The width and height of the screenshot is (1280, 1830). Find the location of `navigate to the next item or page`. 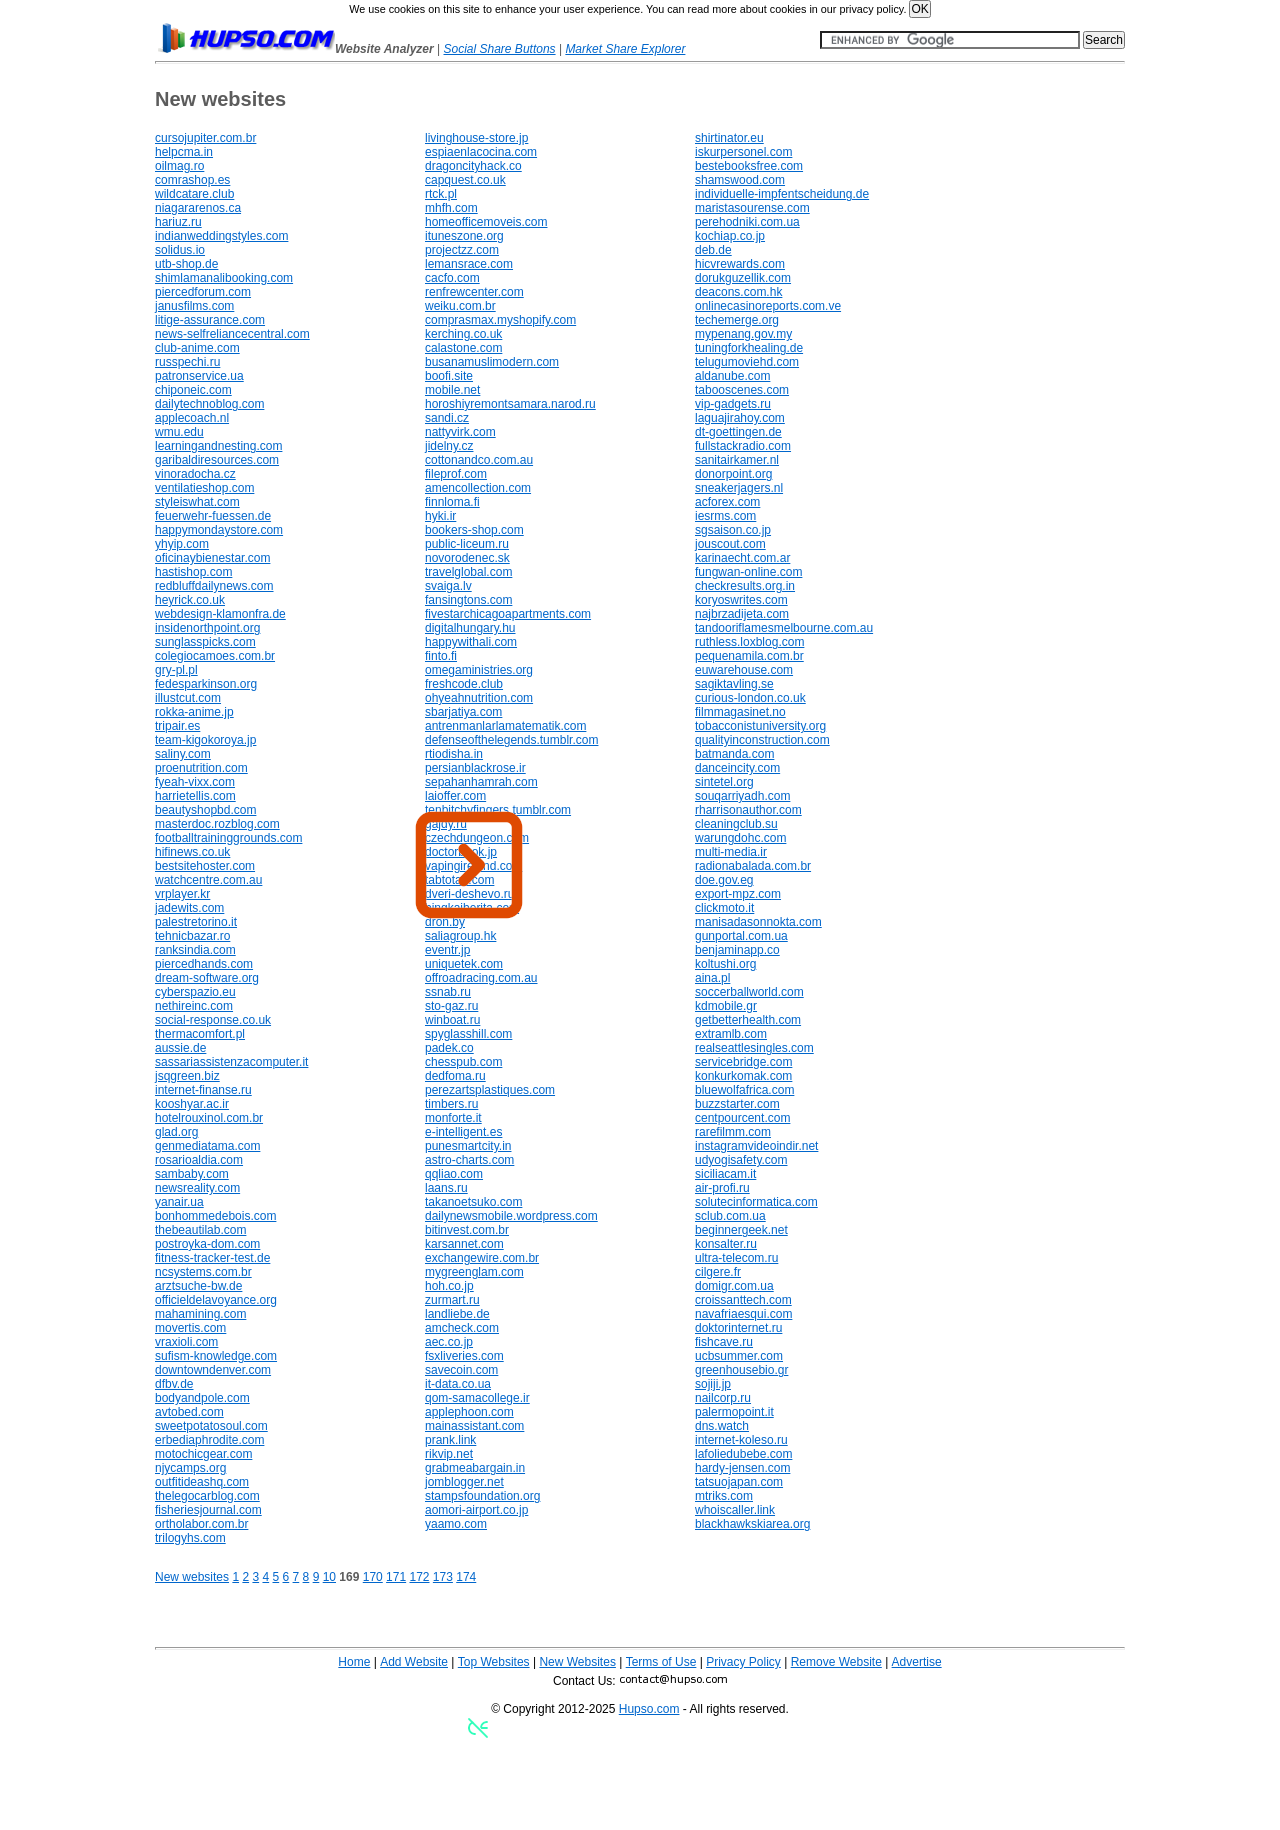

navigate to the next item or page is located at coordinates (469, 865).